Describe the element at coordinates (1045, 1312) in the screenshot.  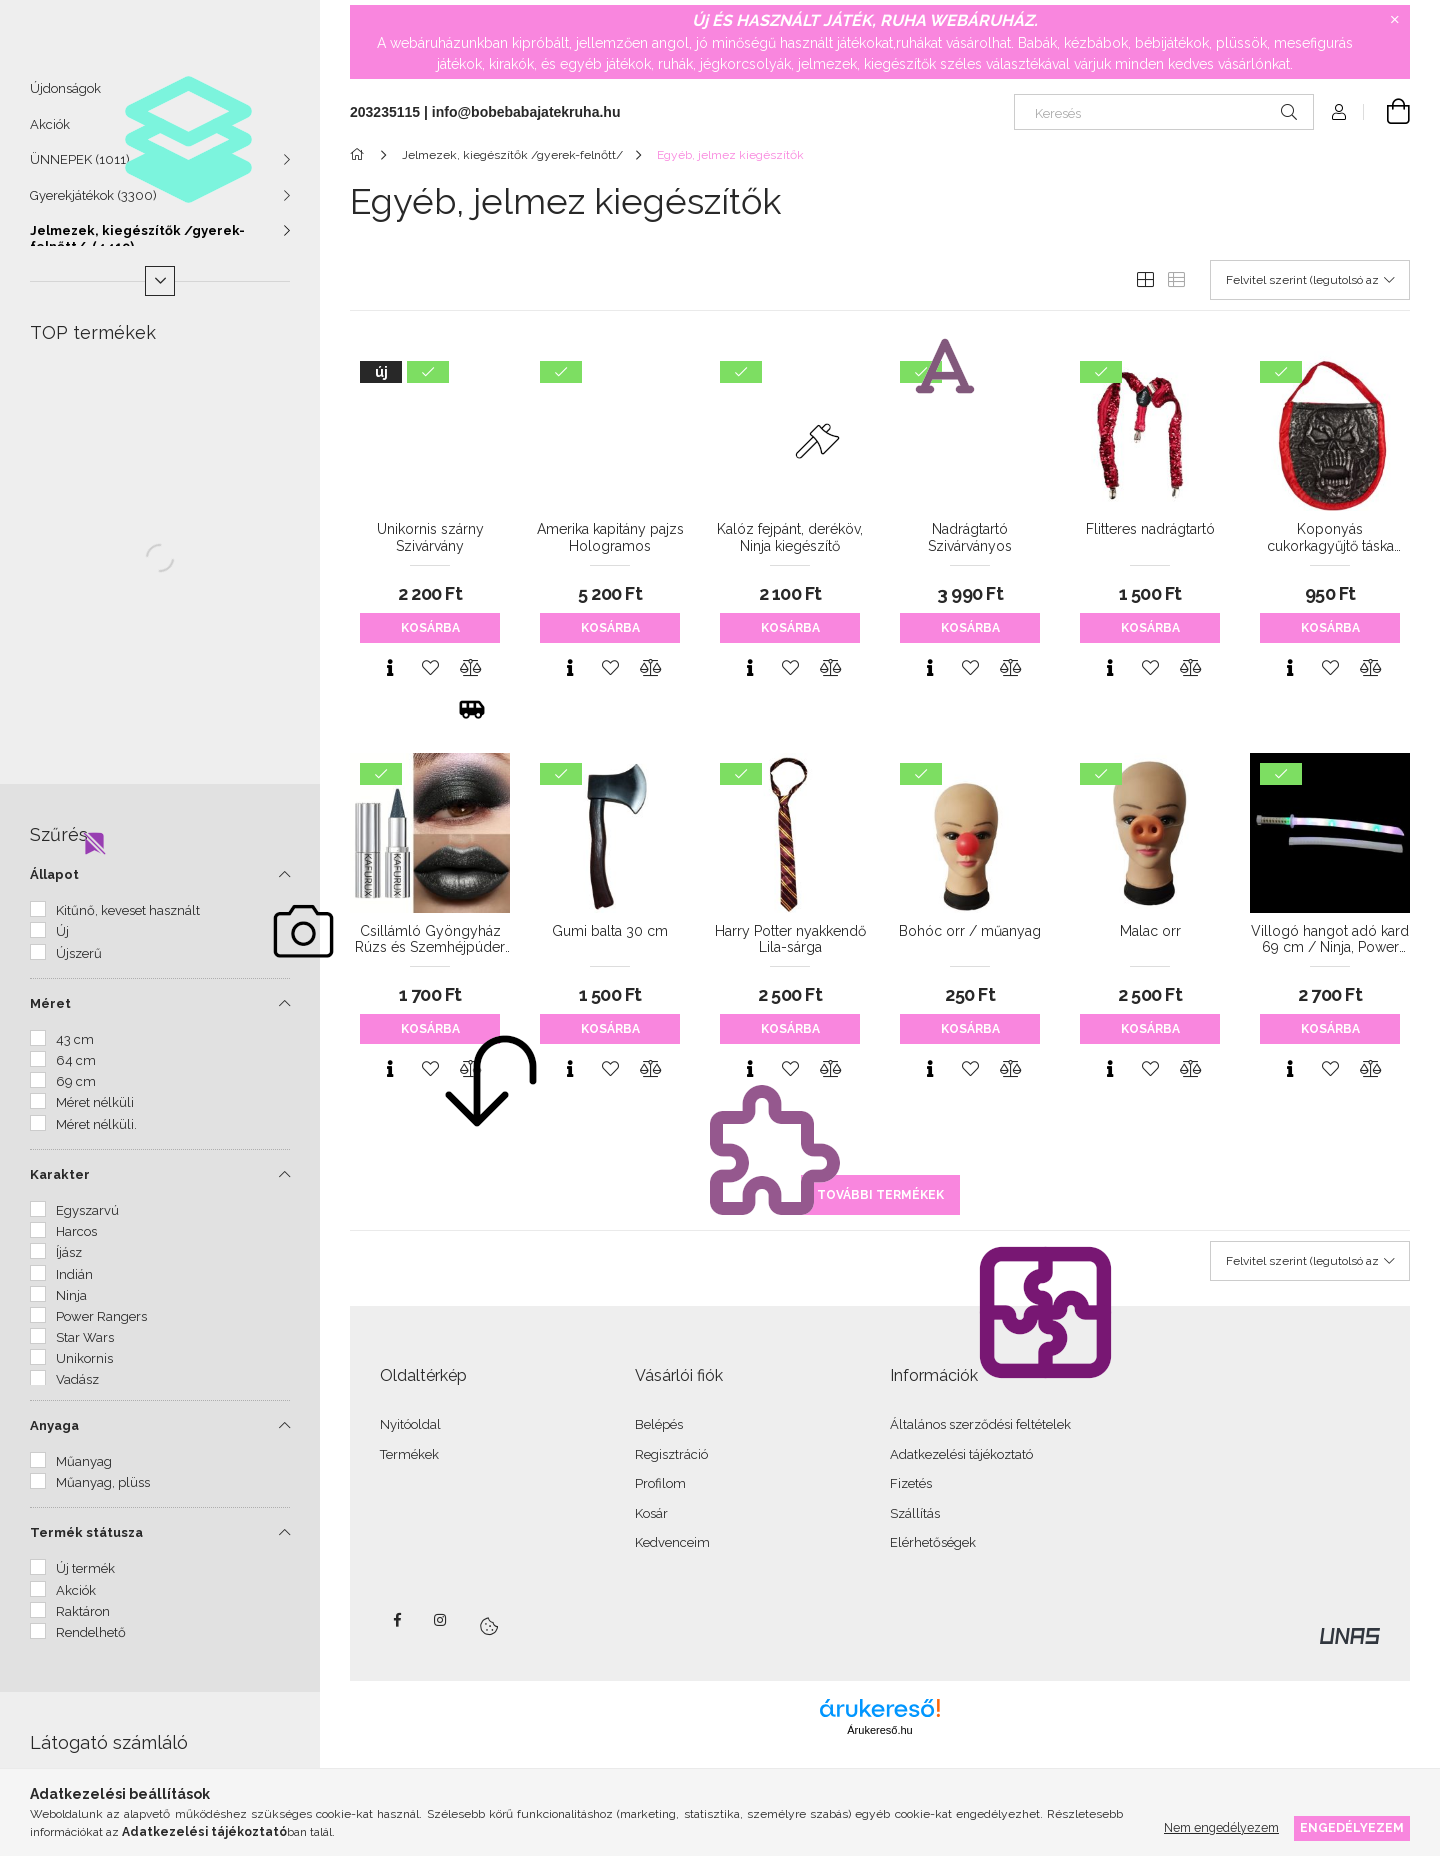
I see `access extensions or plugins` at that location.